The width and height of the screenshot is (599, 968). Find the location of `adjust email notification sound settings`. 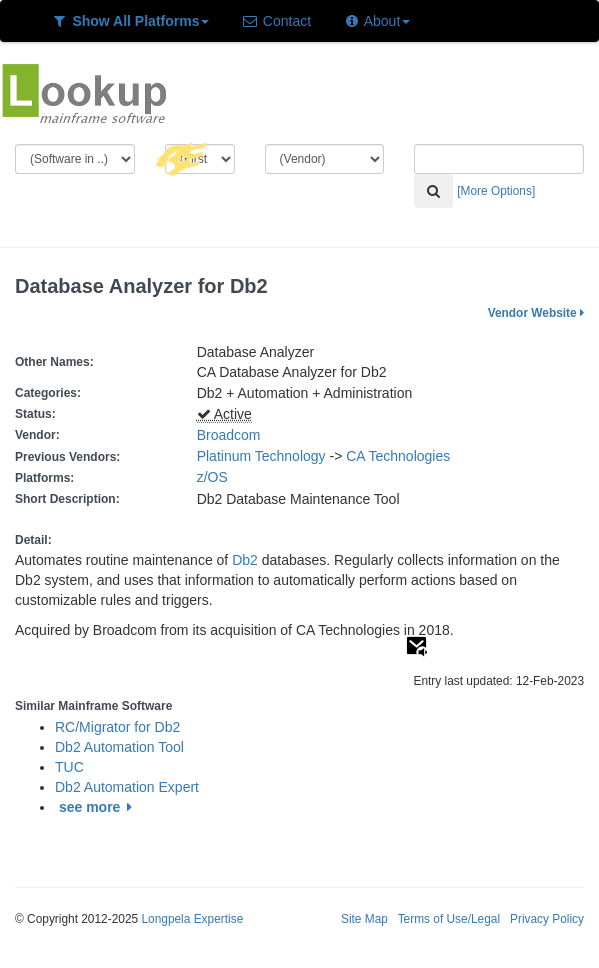

adjust email notification sound settings is located at coordinates (416, 645).